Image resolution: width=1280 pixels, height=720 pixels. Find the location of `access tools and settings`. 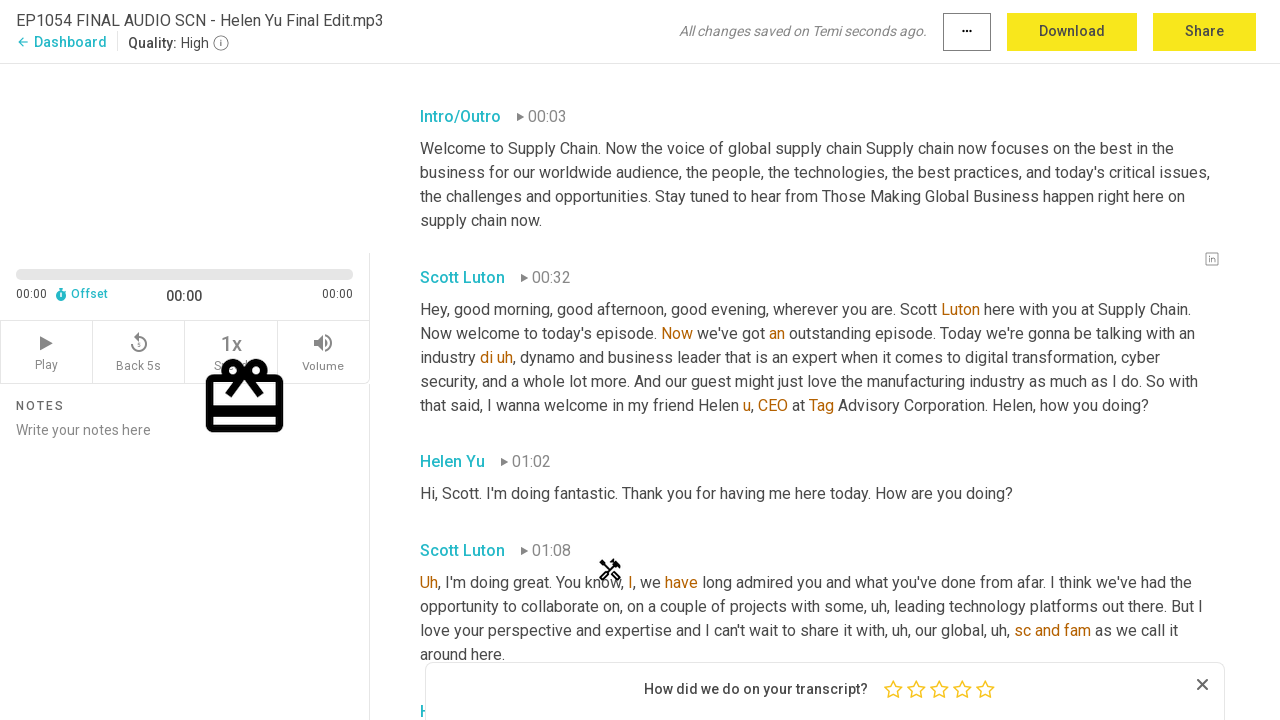

access tools and settings is located at coordinates (610, 570).